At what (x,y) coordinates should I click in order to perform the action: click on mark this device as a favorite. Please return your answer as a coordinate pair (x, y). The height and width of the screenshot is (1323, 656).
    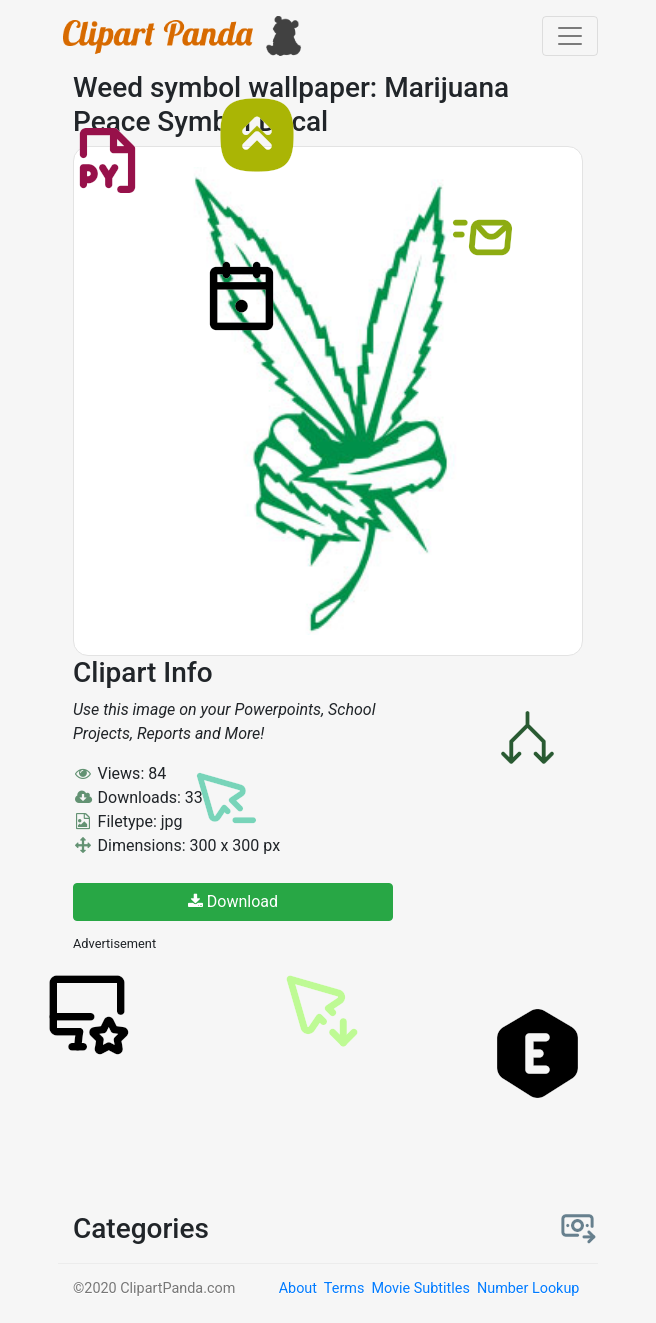
    Looking at the image, I should click on (87, 1013).